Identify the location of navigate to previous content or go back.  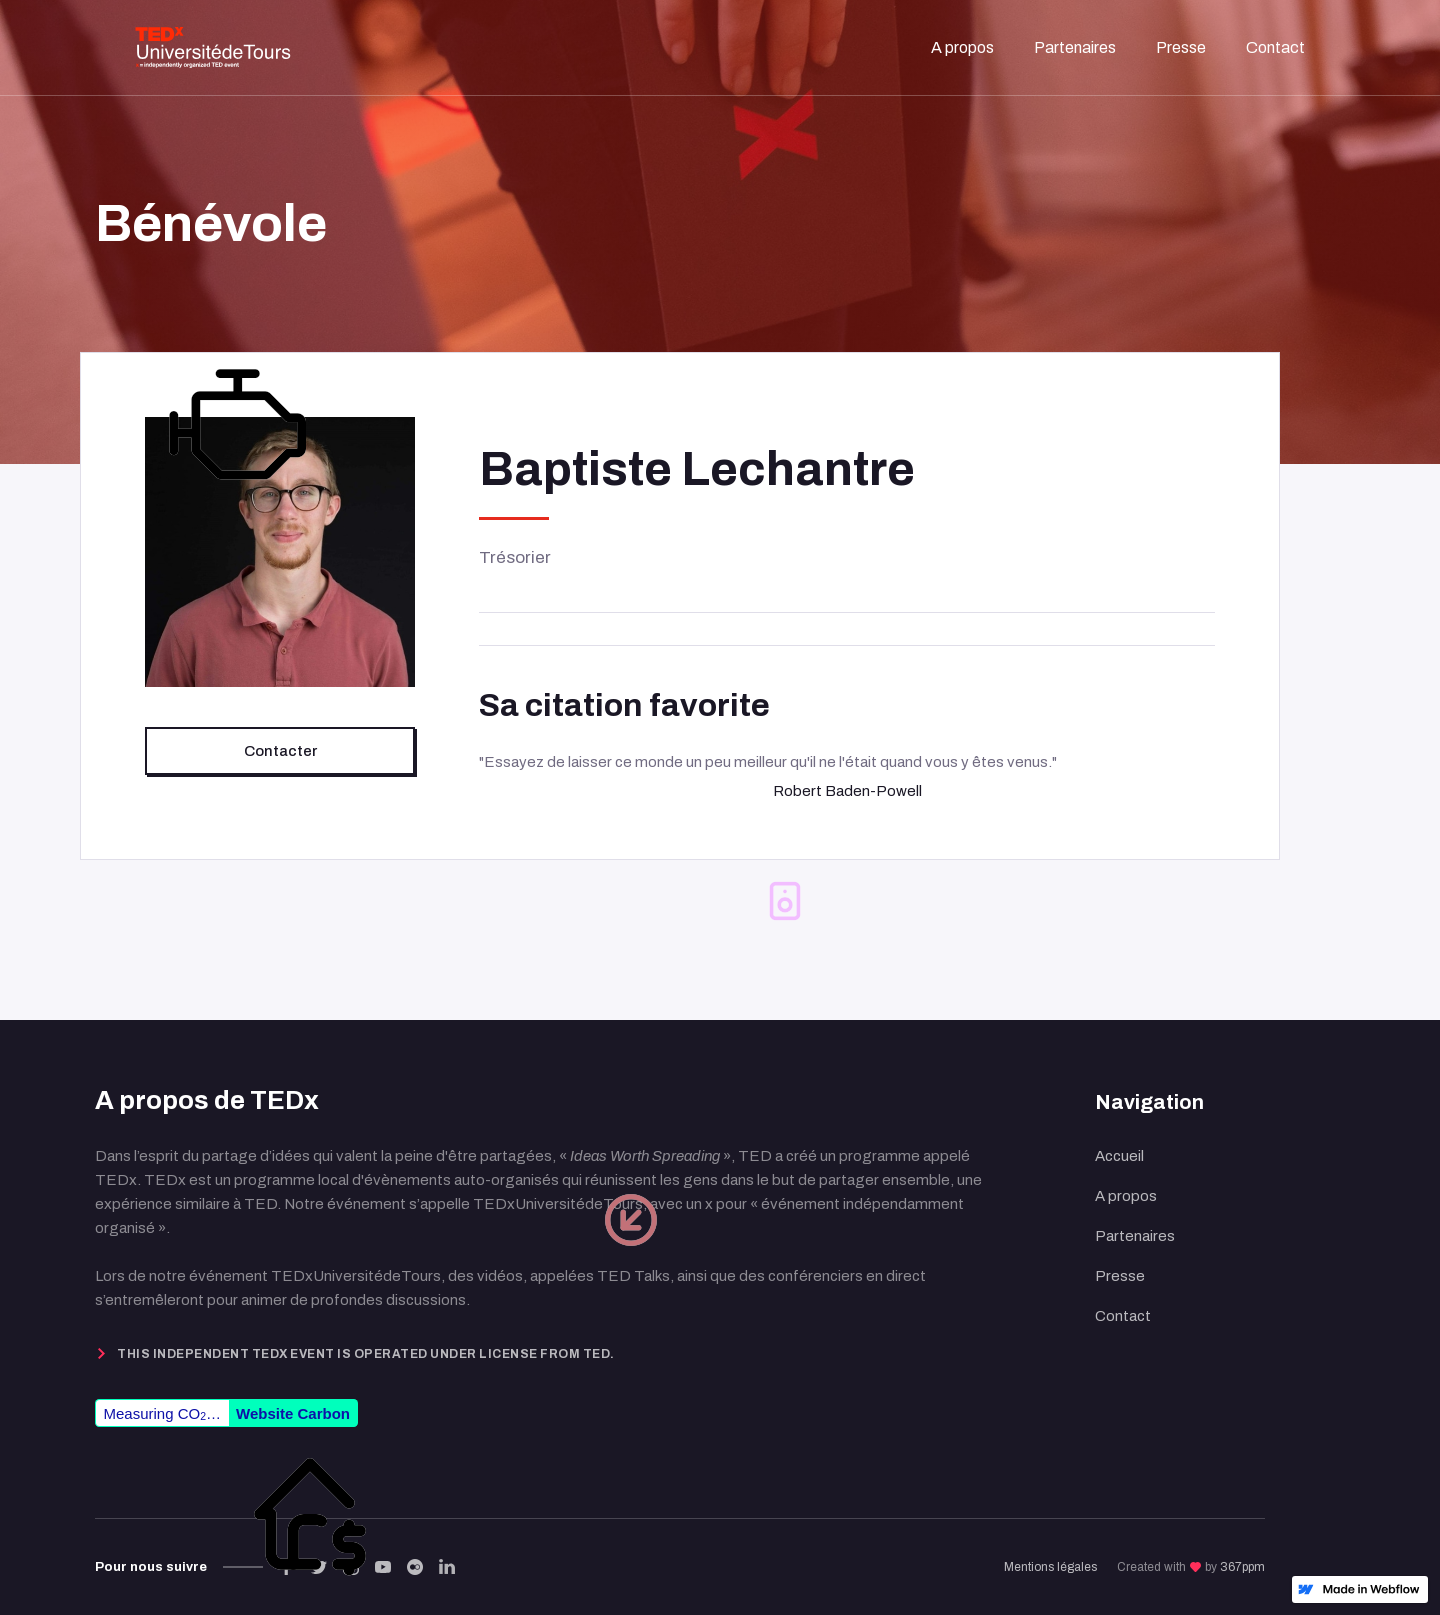
(631, 1220).